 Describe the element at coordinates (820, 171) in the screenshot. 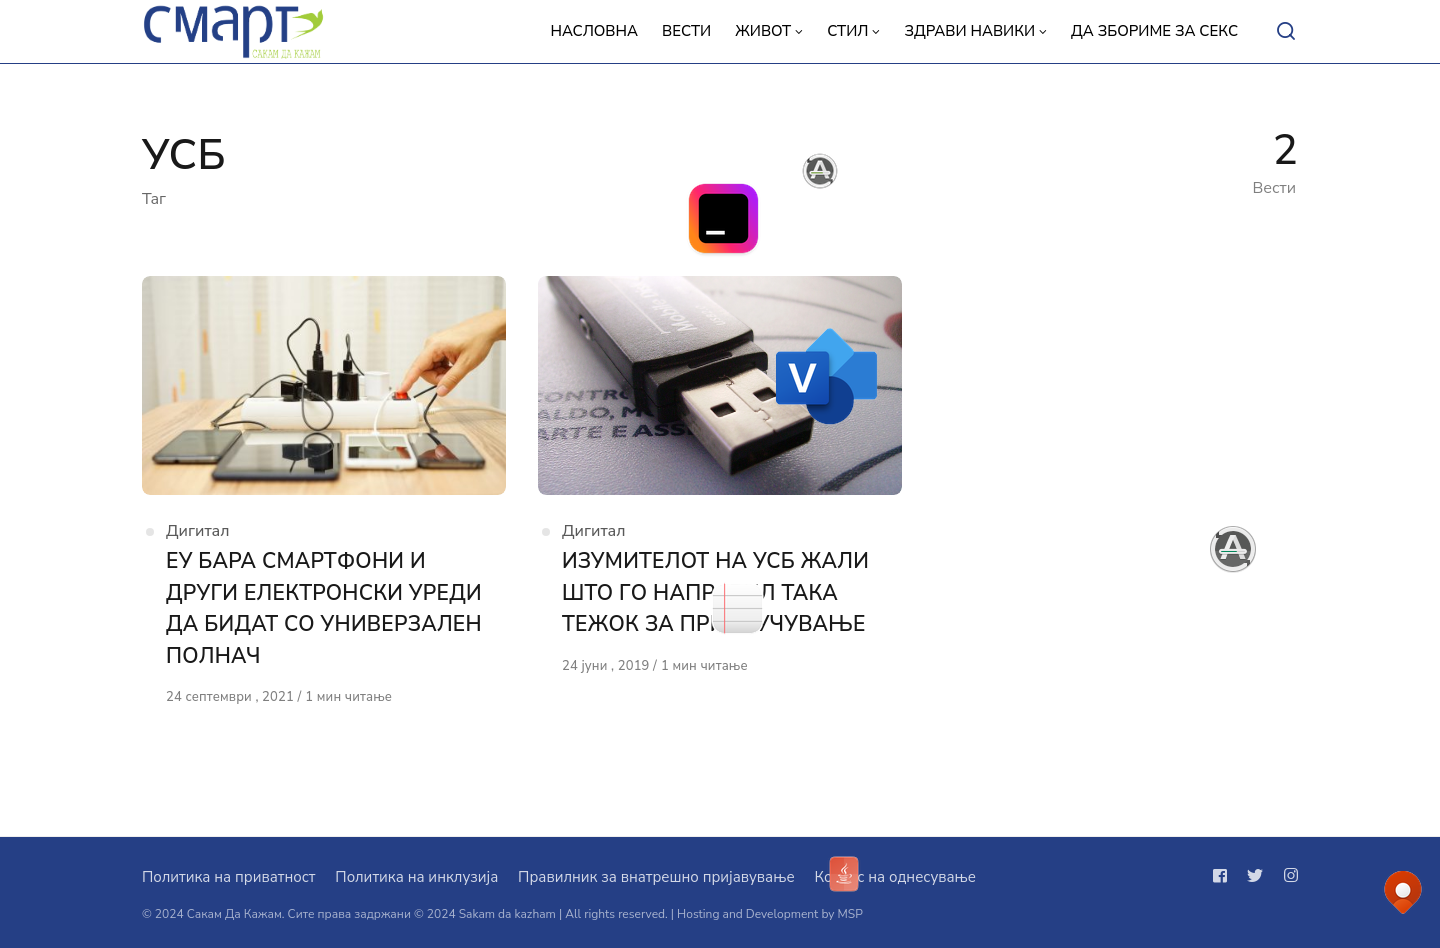

I see `open the software updater application` at that location.